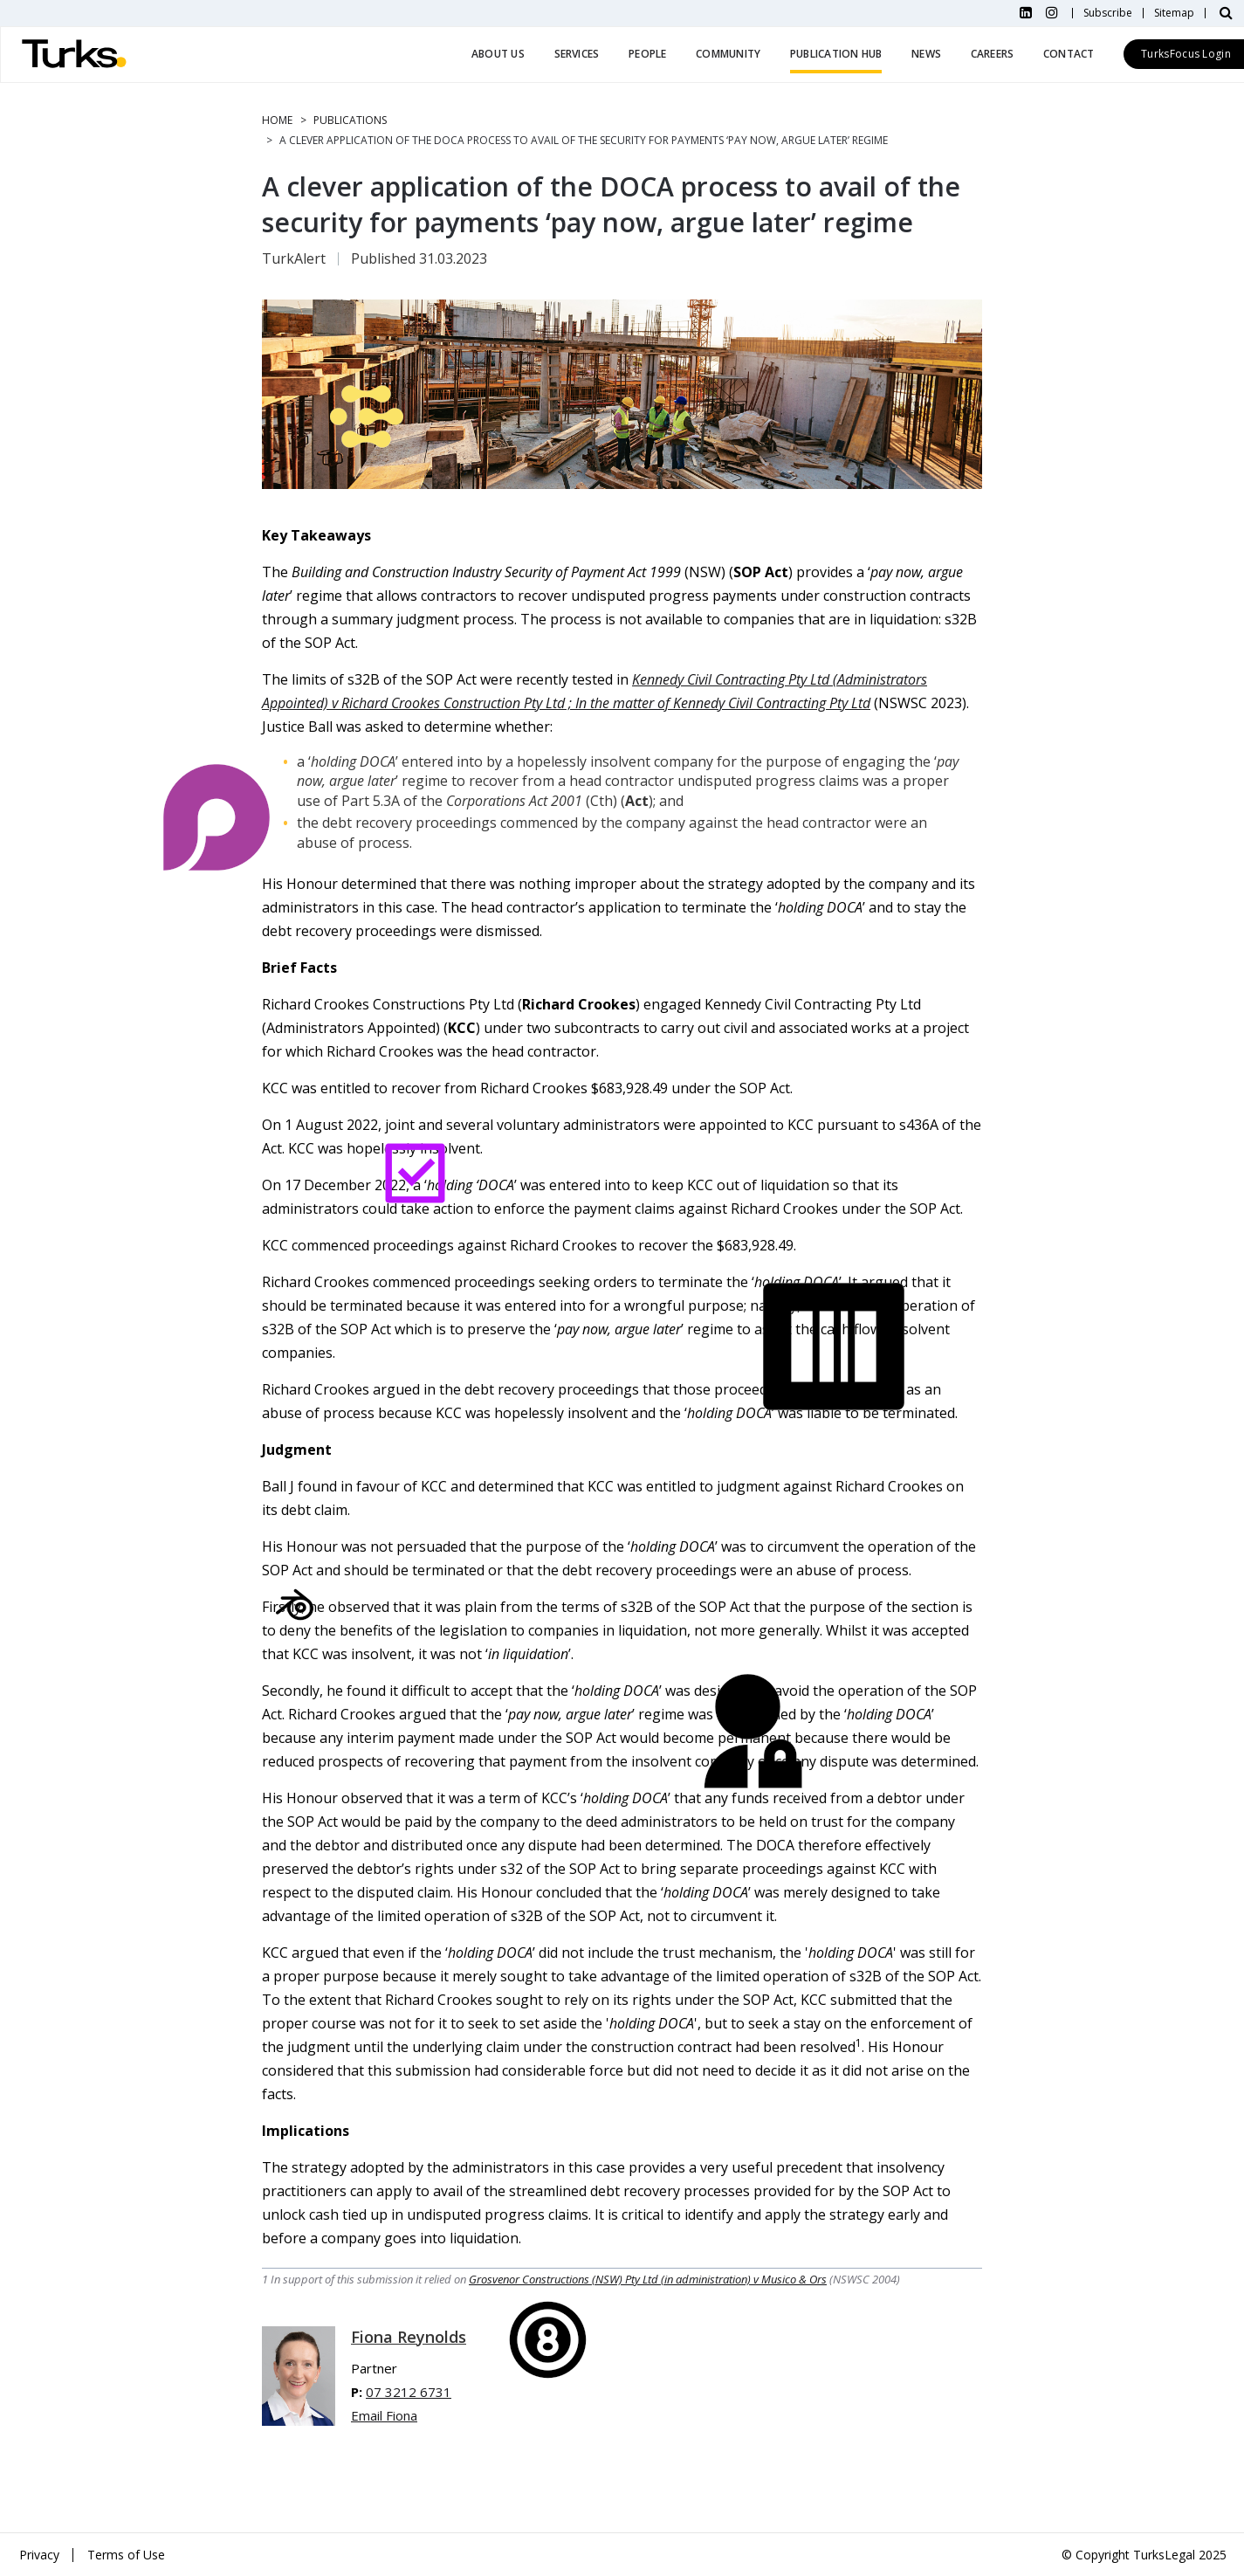  Describe the element at coordinates (834, 1347) in the screenshot. I see `scan a barcode or QR code` at that location.